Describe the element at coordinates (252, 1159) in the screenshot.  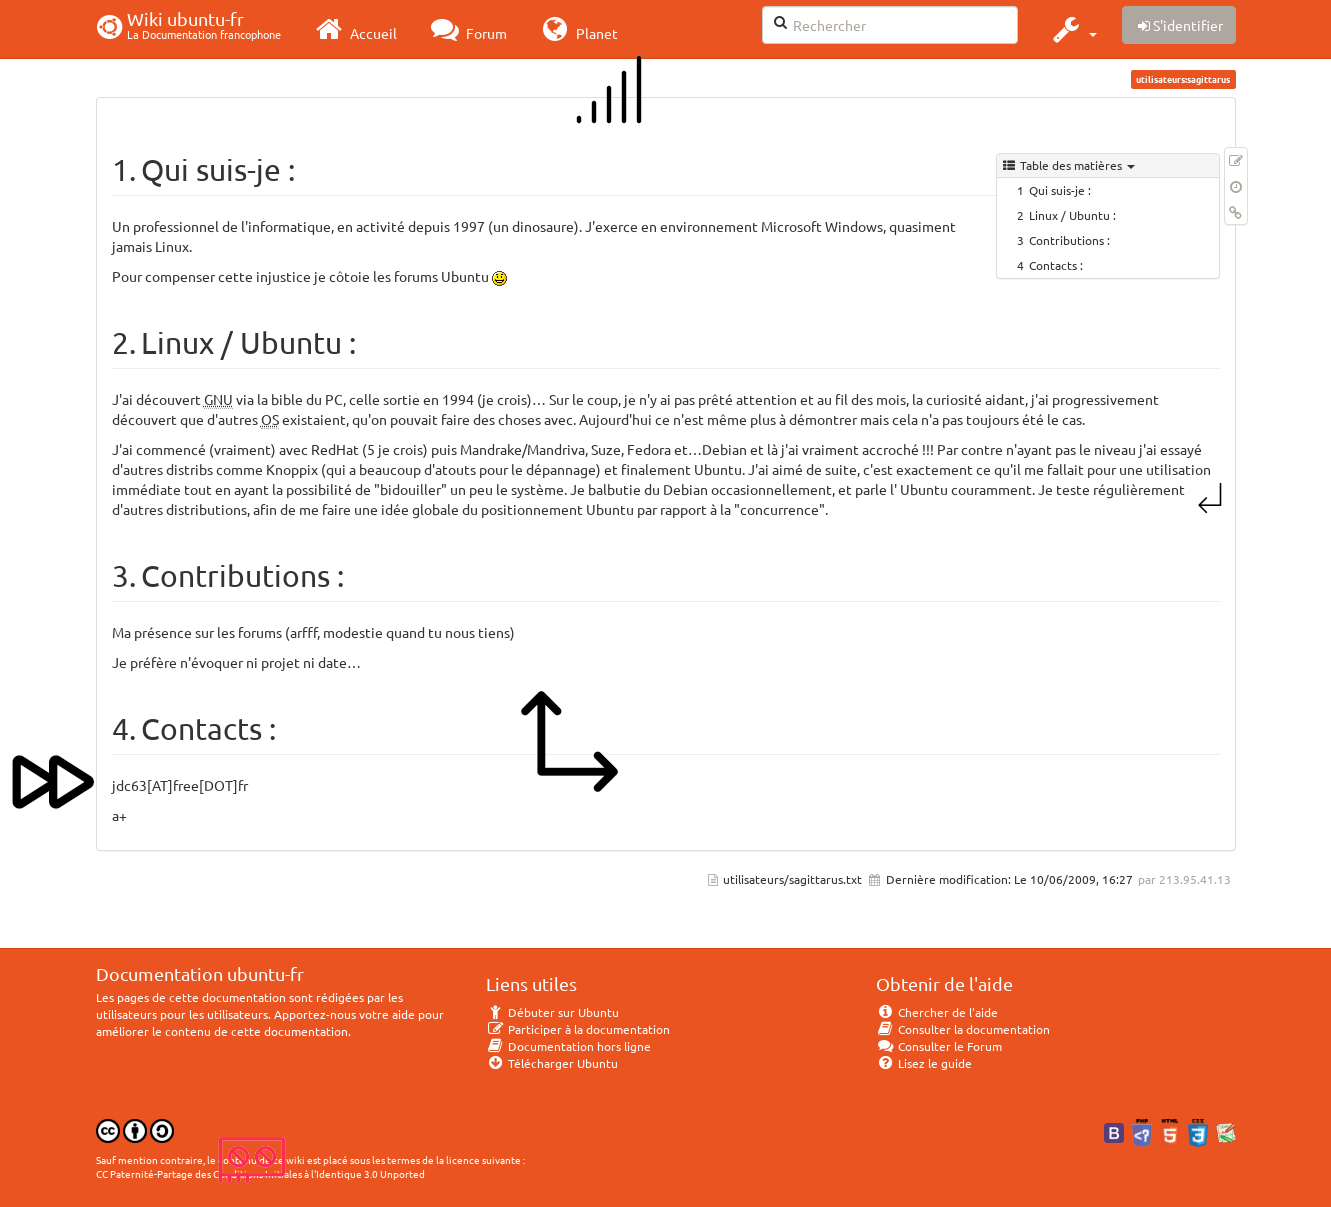
I see `view graphics card or GPU information` at that location.